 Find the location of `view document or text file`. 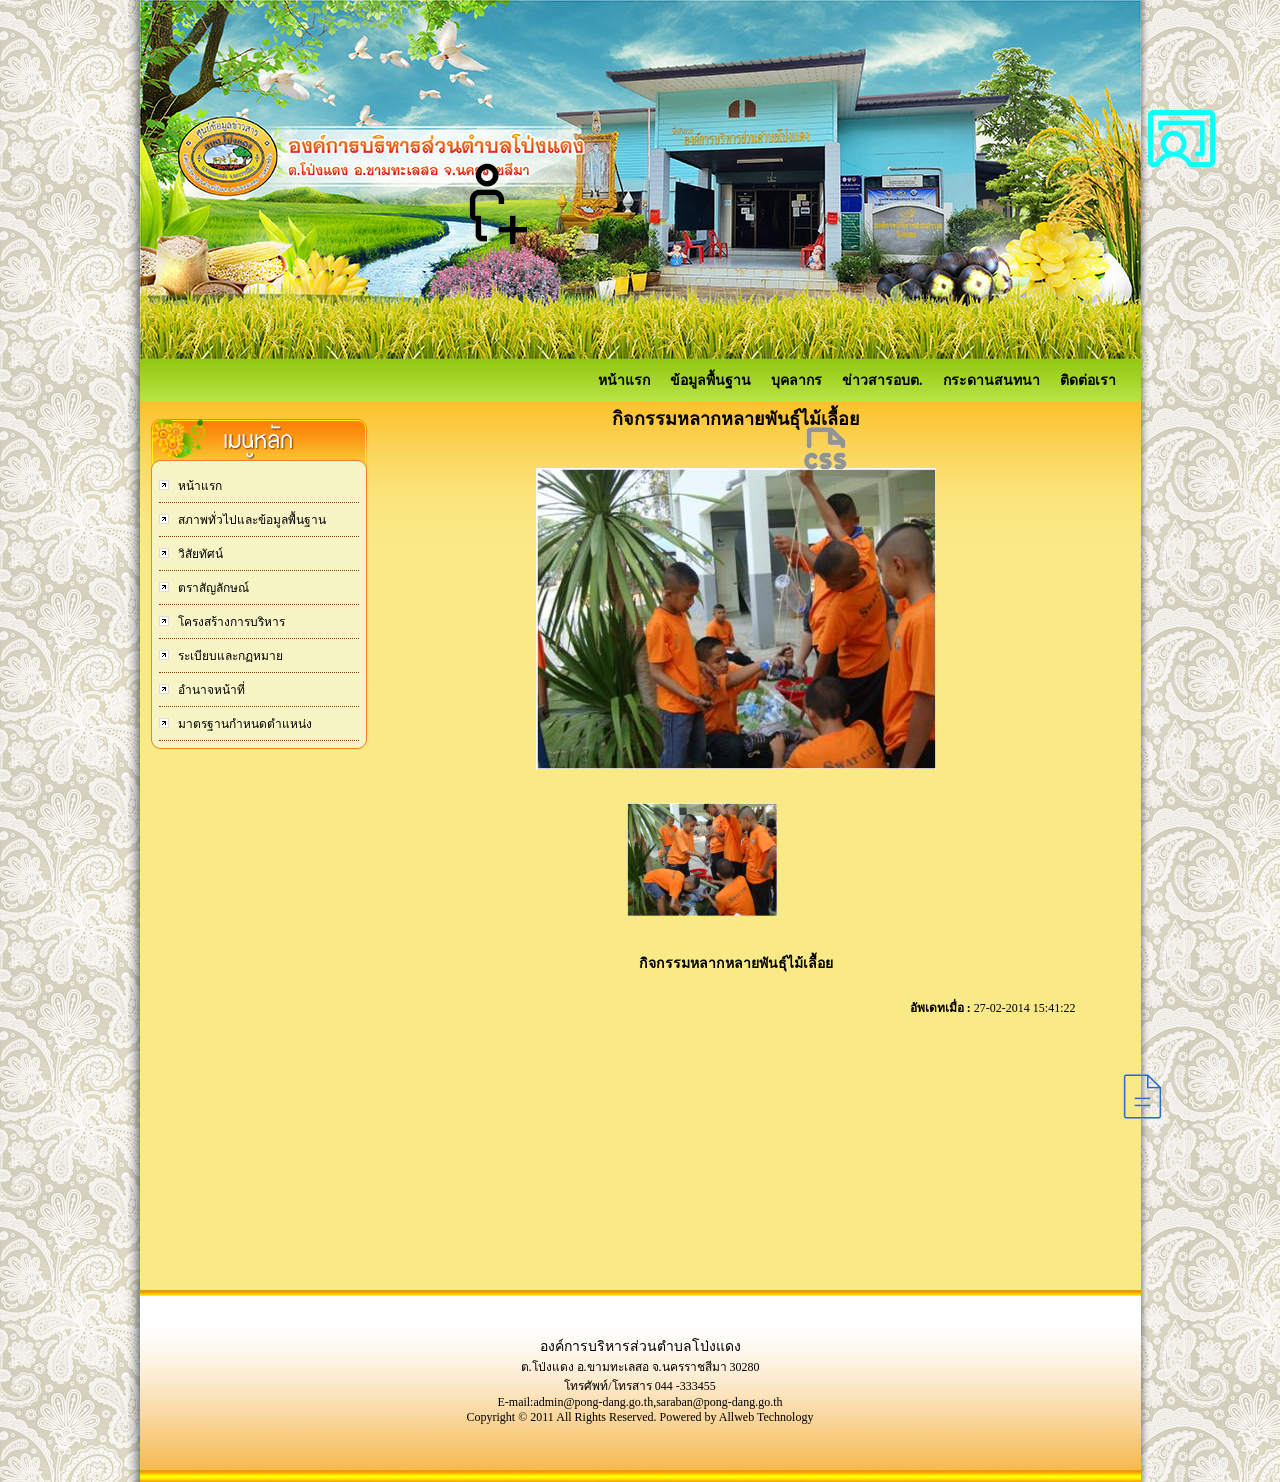

view document or text file is located at coordinates (1142, 1096).